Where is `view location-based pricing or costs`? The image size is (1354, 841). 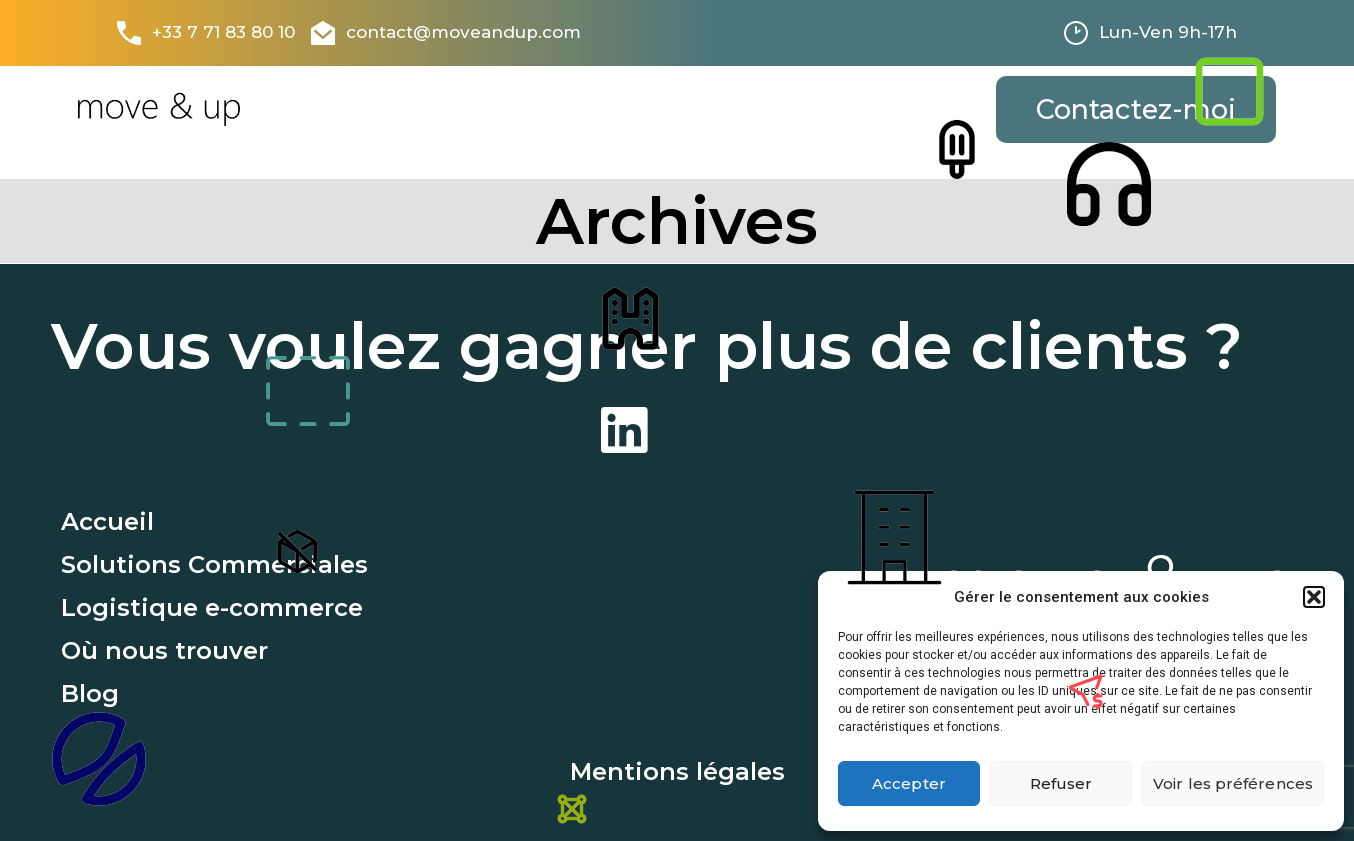
view location-based pricing or costs is located at coordinates (1086, 691).